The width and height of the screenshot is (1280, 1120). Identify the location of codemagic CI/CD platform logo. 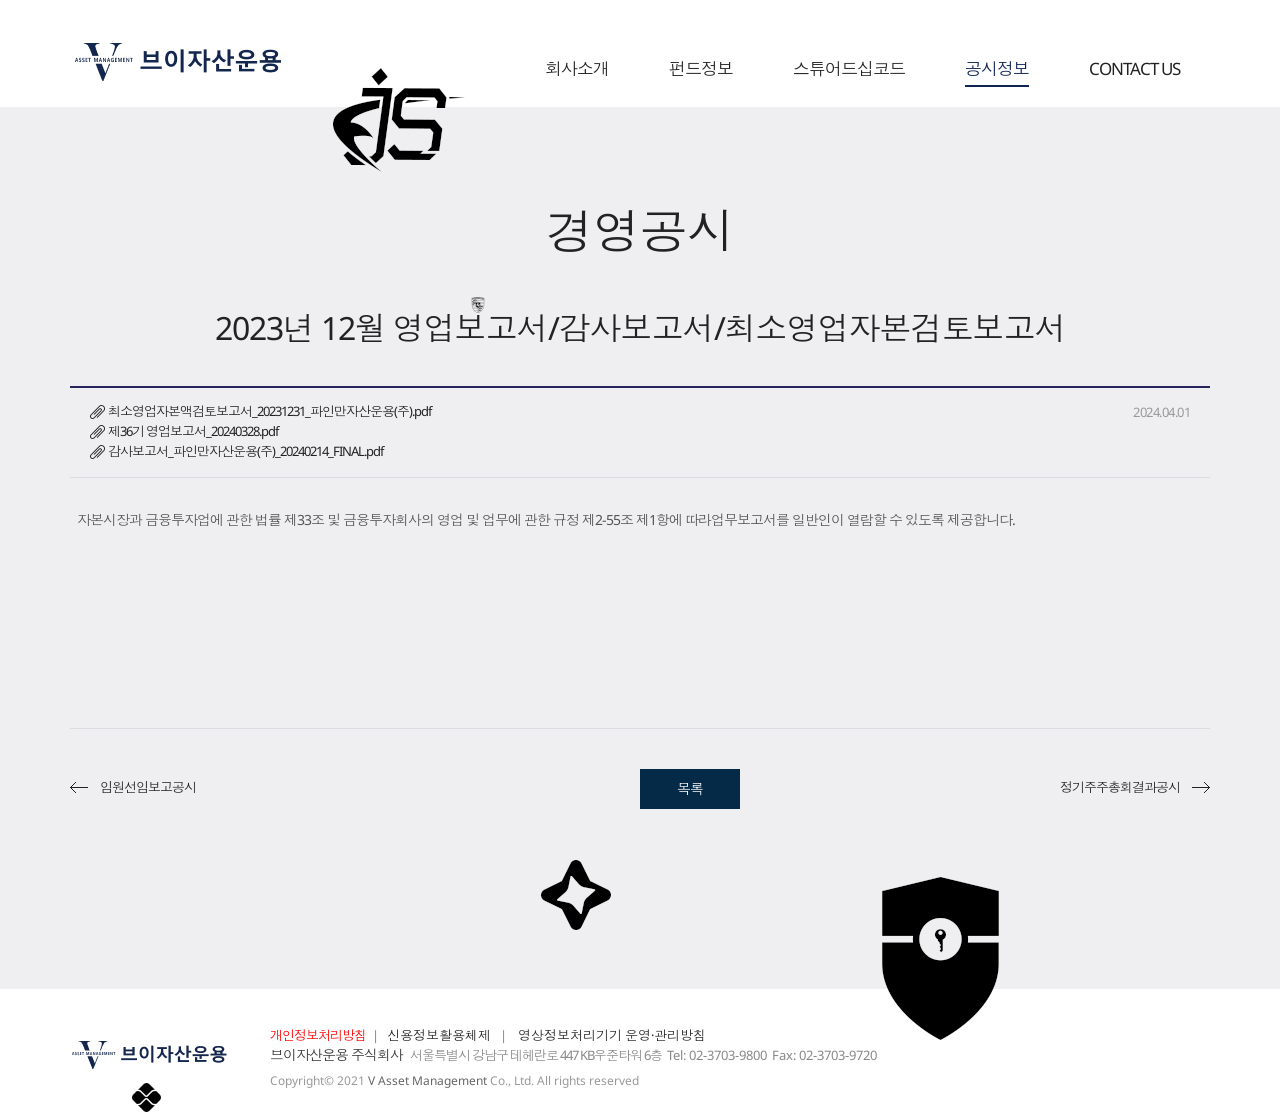
(576, 895).